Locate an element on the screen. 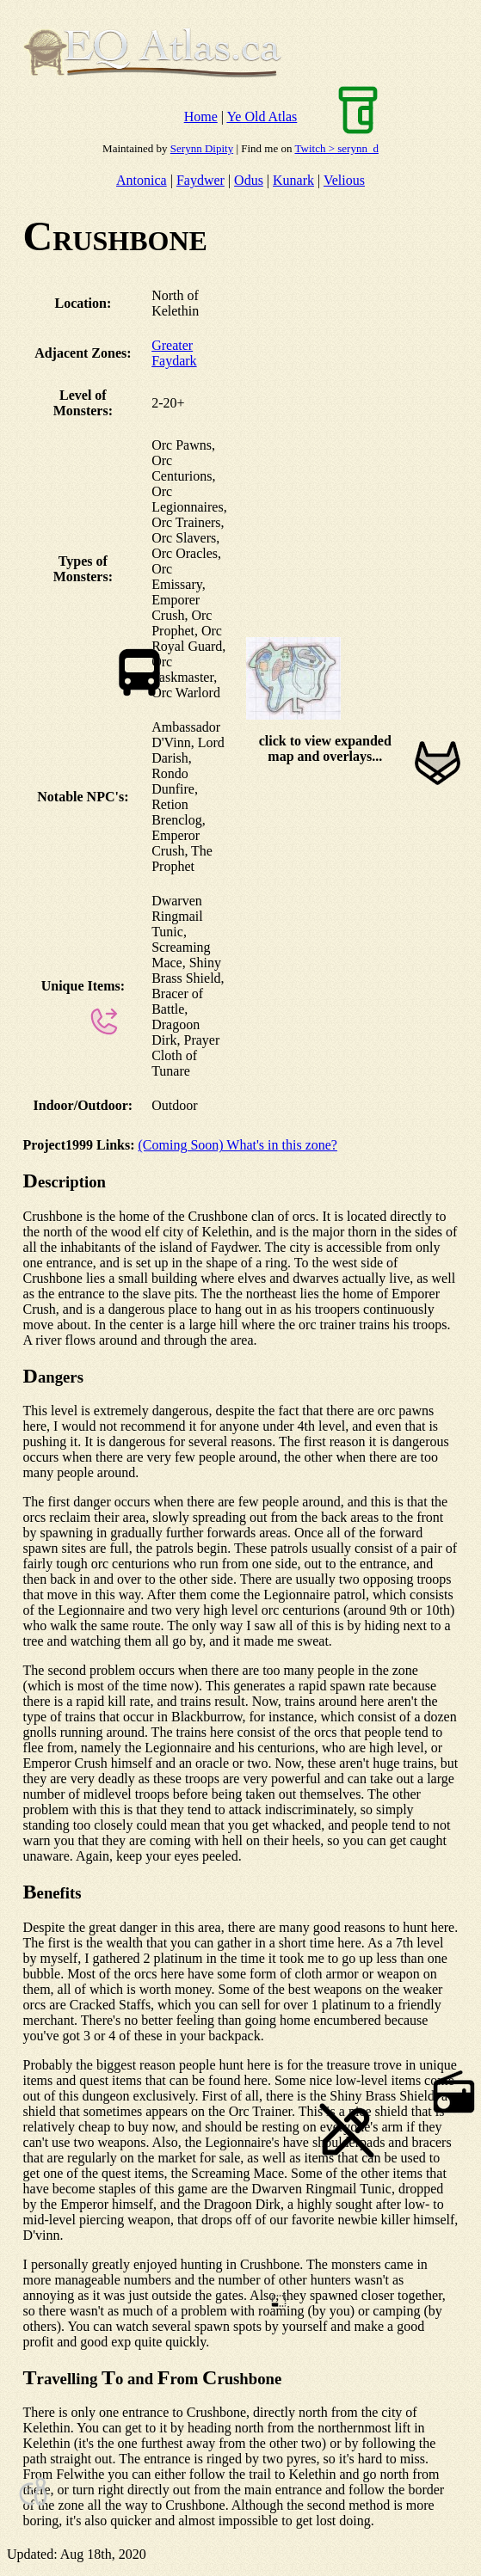  editing is disabled is located at coordinates (347, 2131).